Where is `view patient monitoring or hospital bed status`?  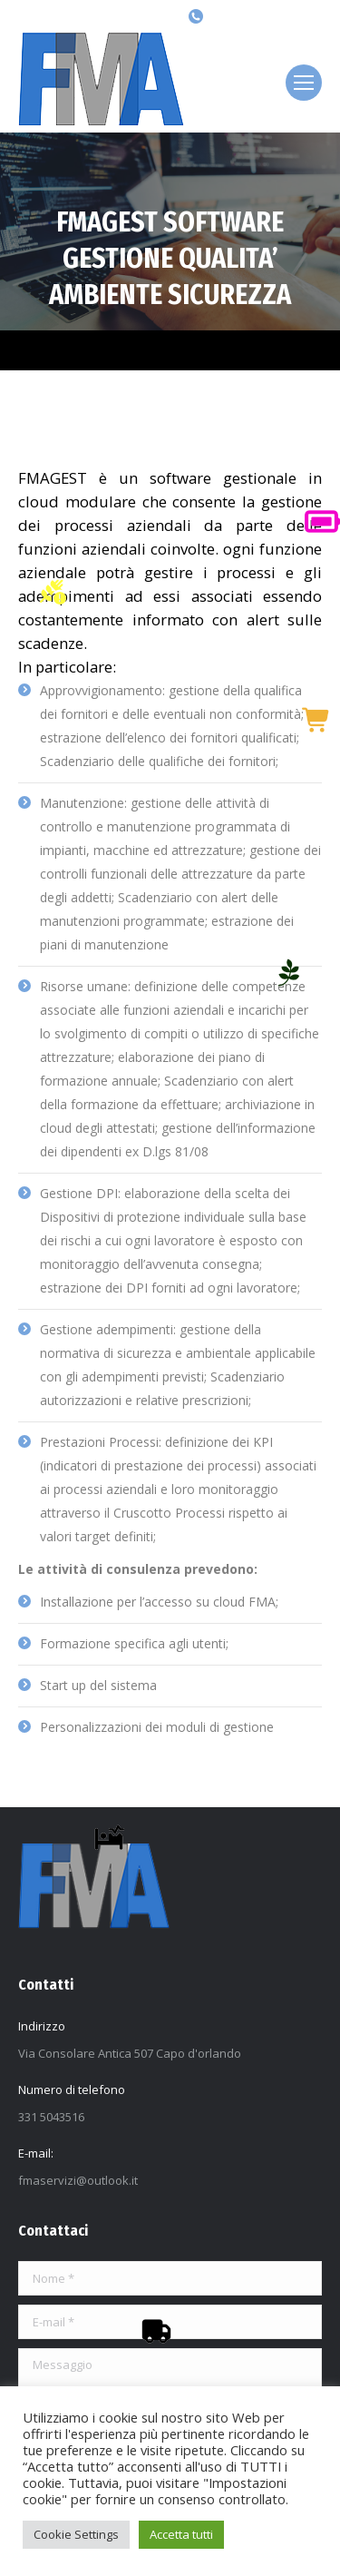
view patient monitoring or hospital bed status is located at coordinates (109, 1839).